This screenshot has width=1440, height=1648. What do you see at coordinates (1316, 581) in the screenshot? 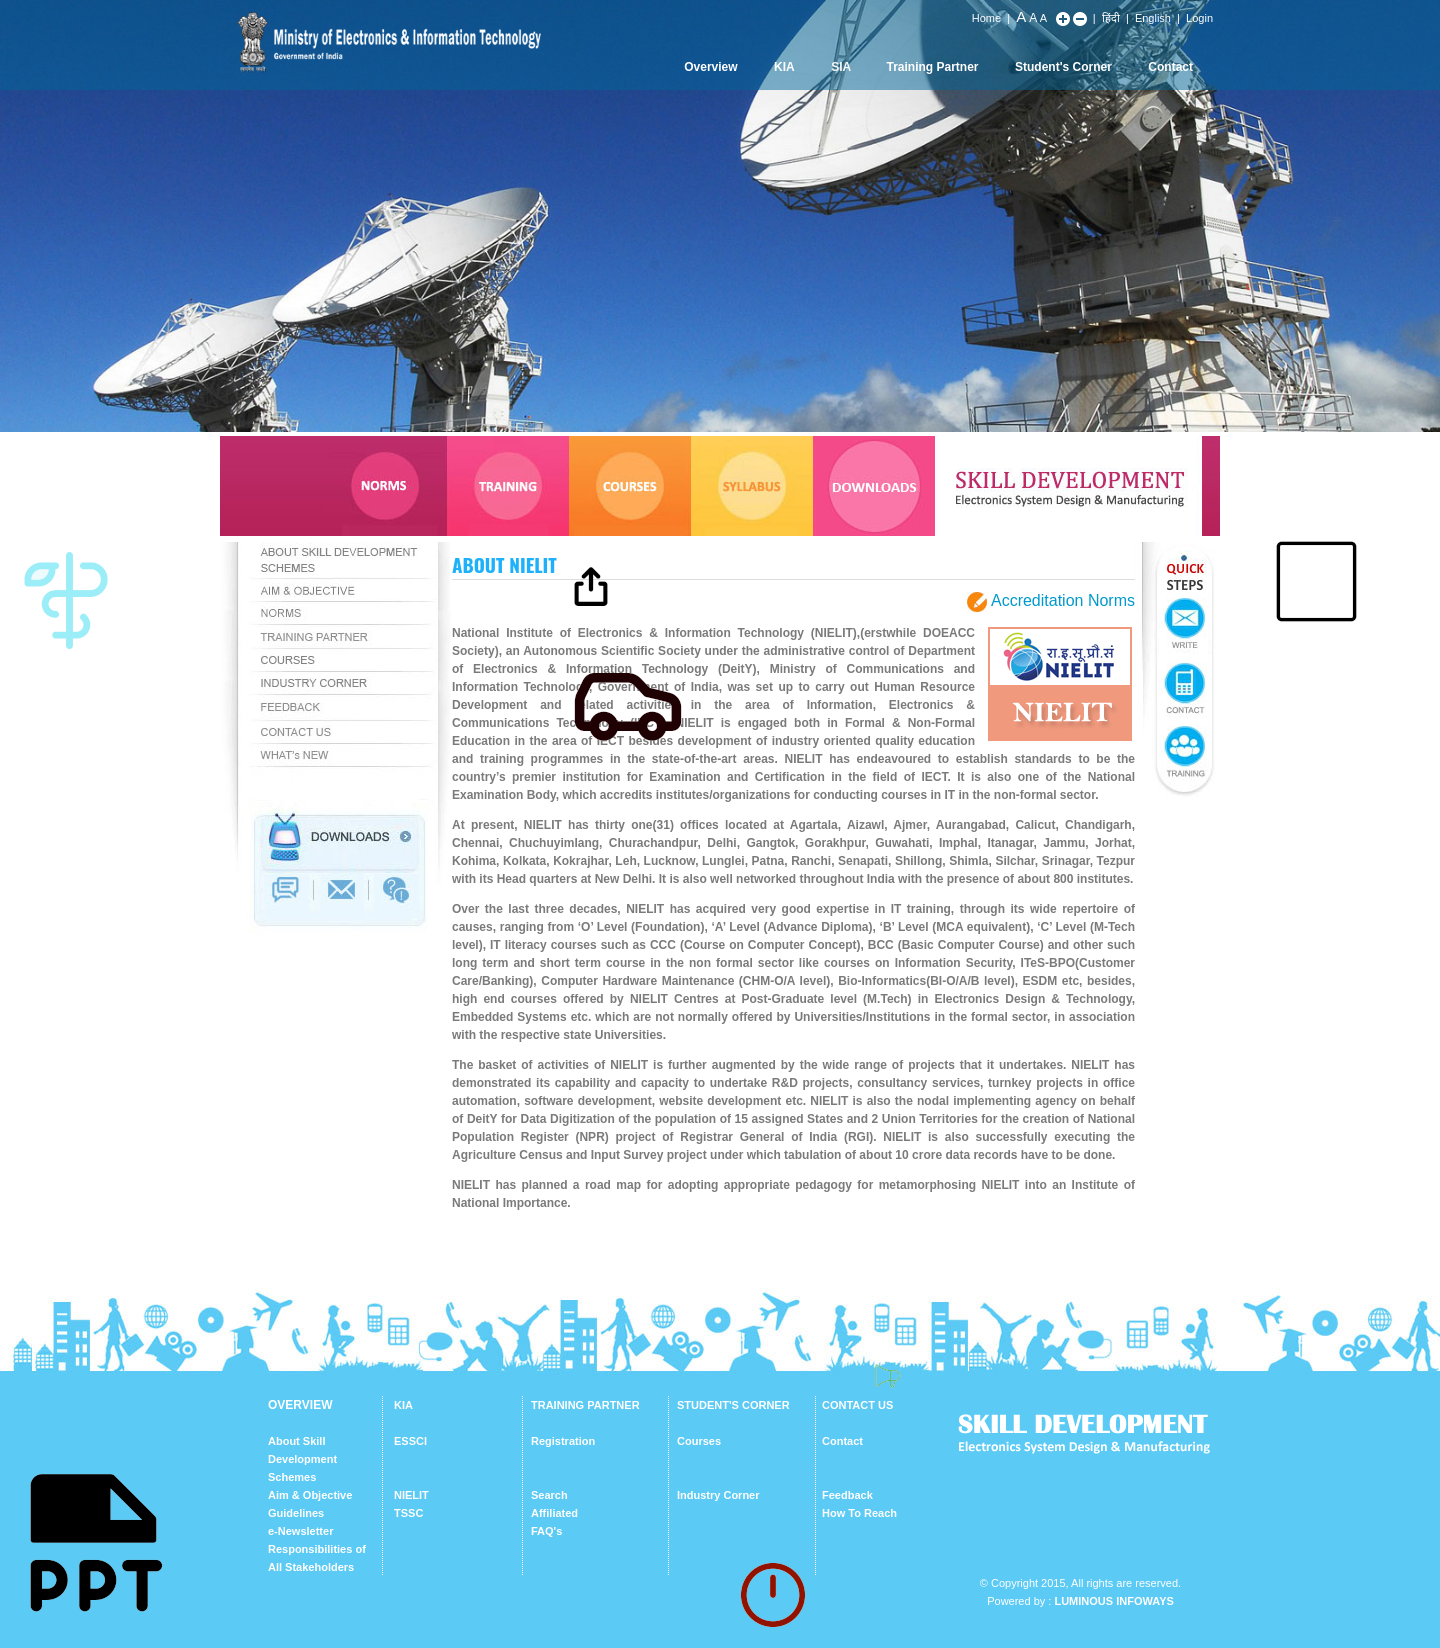
I see `stop media playback` at bounding box center [1316, 581].